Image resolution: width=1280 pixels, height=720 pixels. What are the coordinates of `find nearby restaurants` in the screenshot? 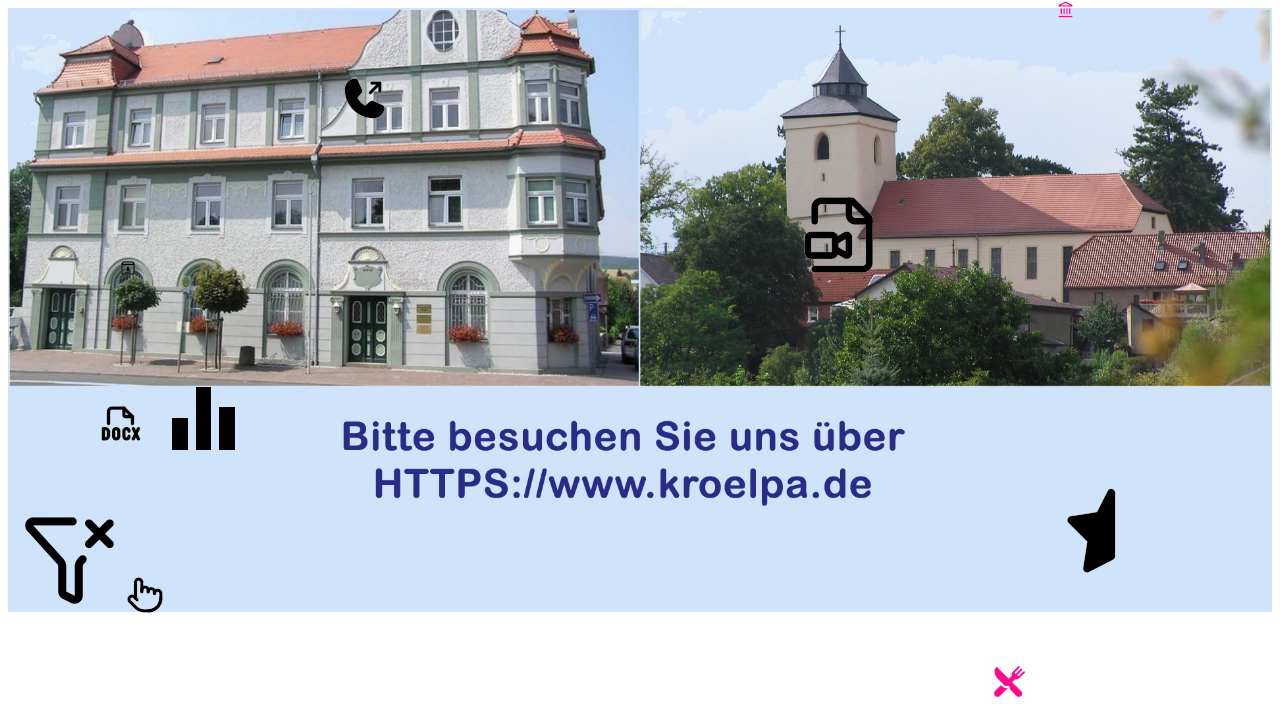 It's located at (1009, 681).